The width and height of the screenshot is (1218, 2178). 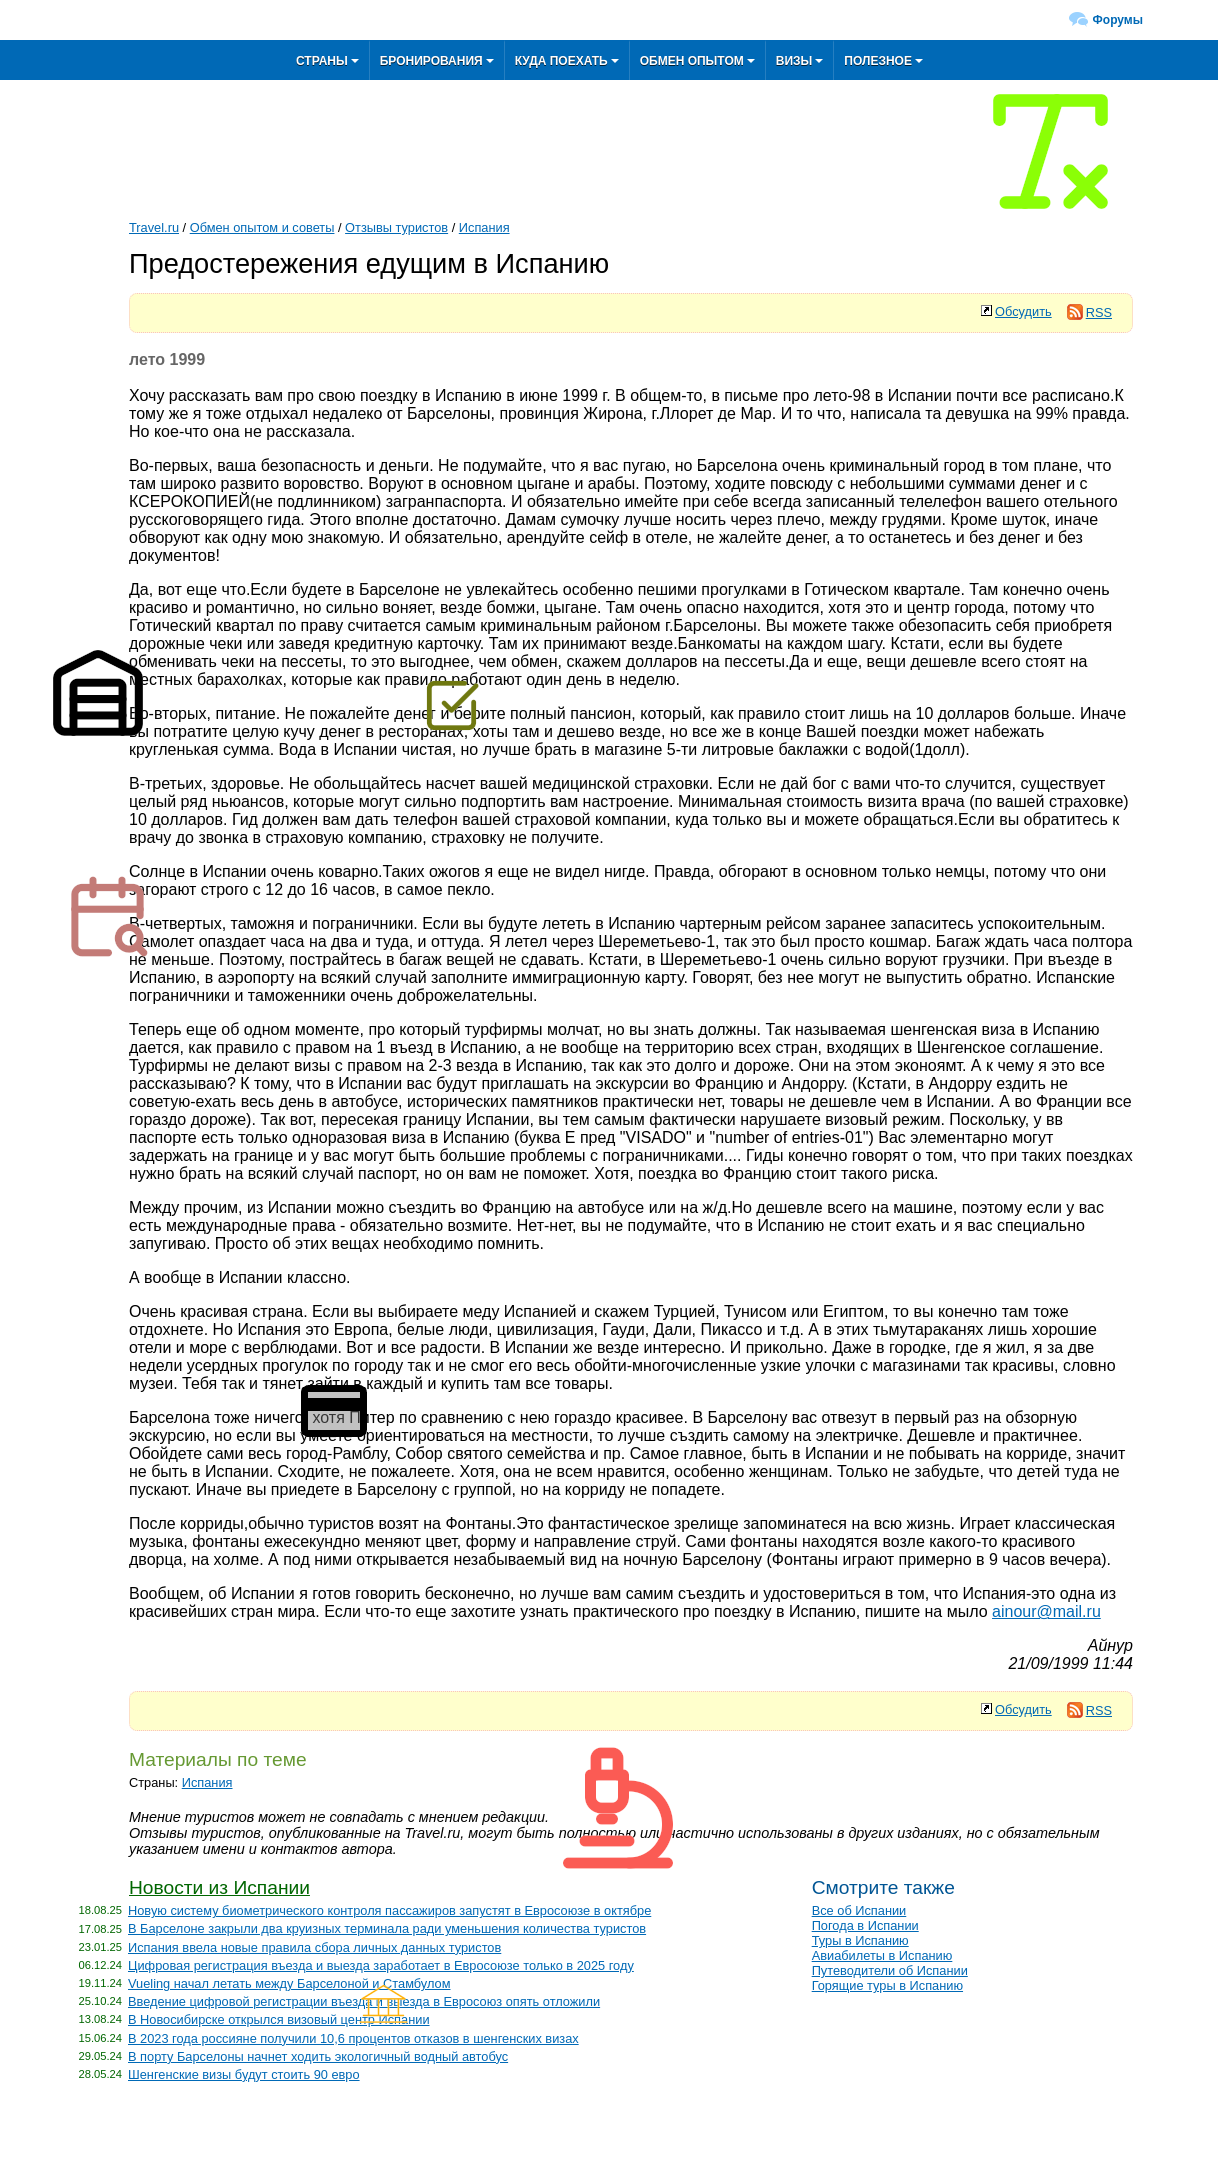 What do you see at coordinates (98, 695) in the screenshot?
I see `access warehouse or storage inventory` at bounding box center [98, 695].